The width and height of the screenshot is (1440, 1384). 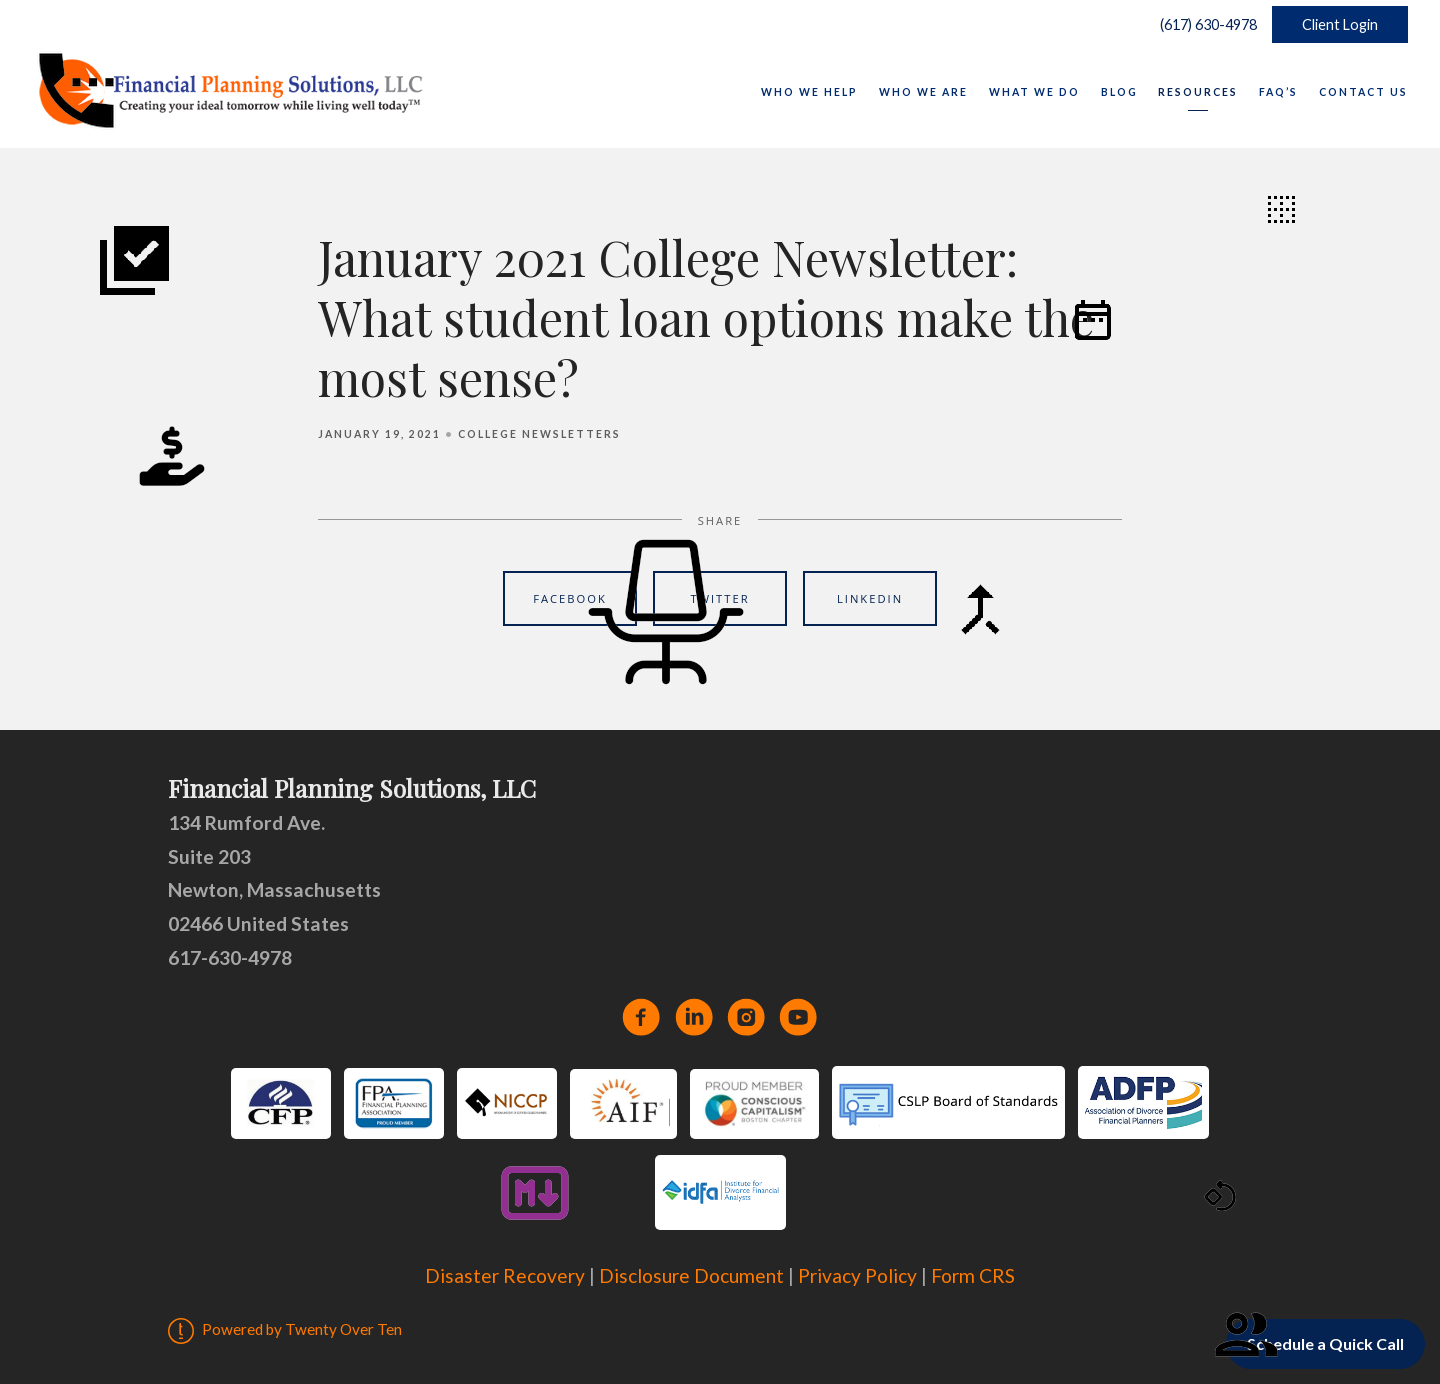 What do you see at coordinates (76, 90) in the screenshot?
I see `access phone or call settings` at bounding box center [76, 90].